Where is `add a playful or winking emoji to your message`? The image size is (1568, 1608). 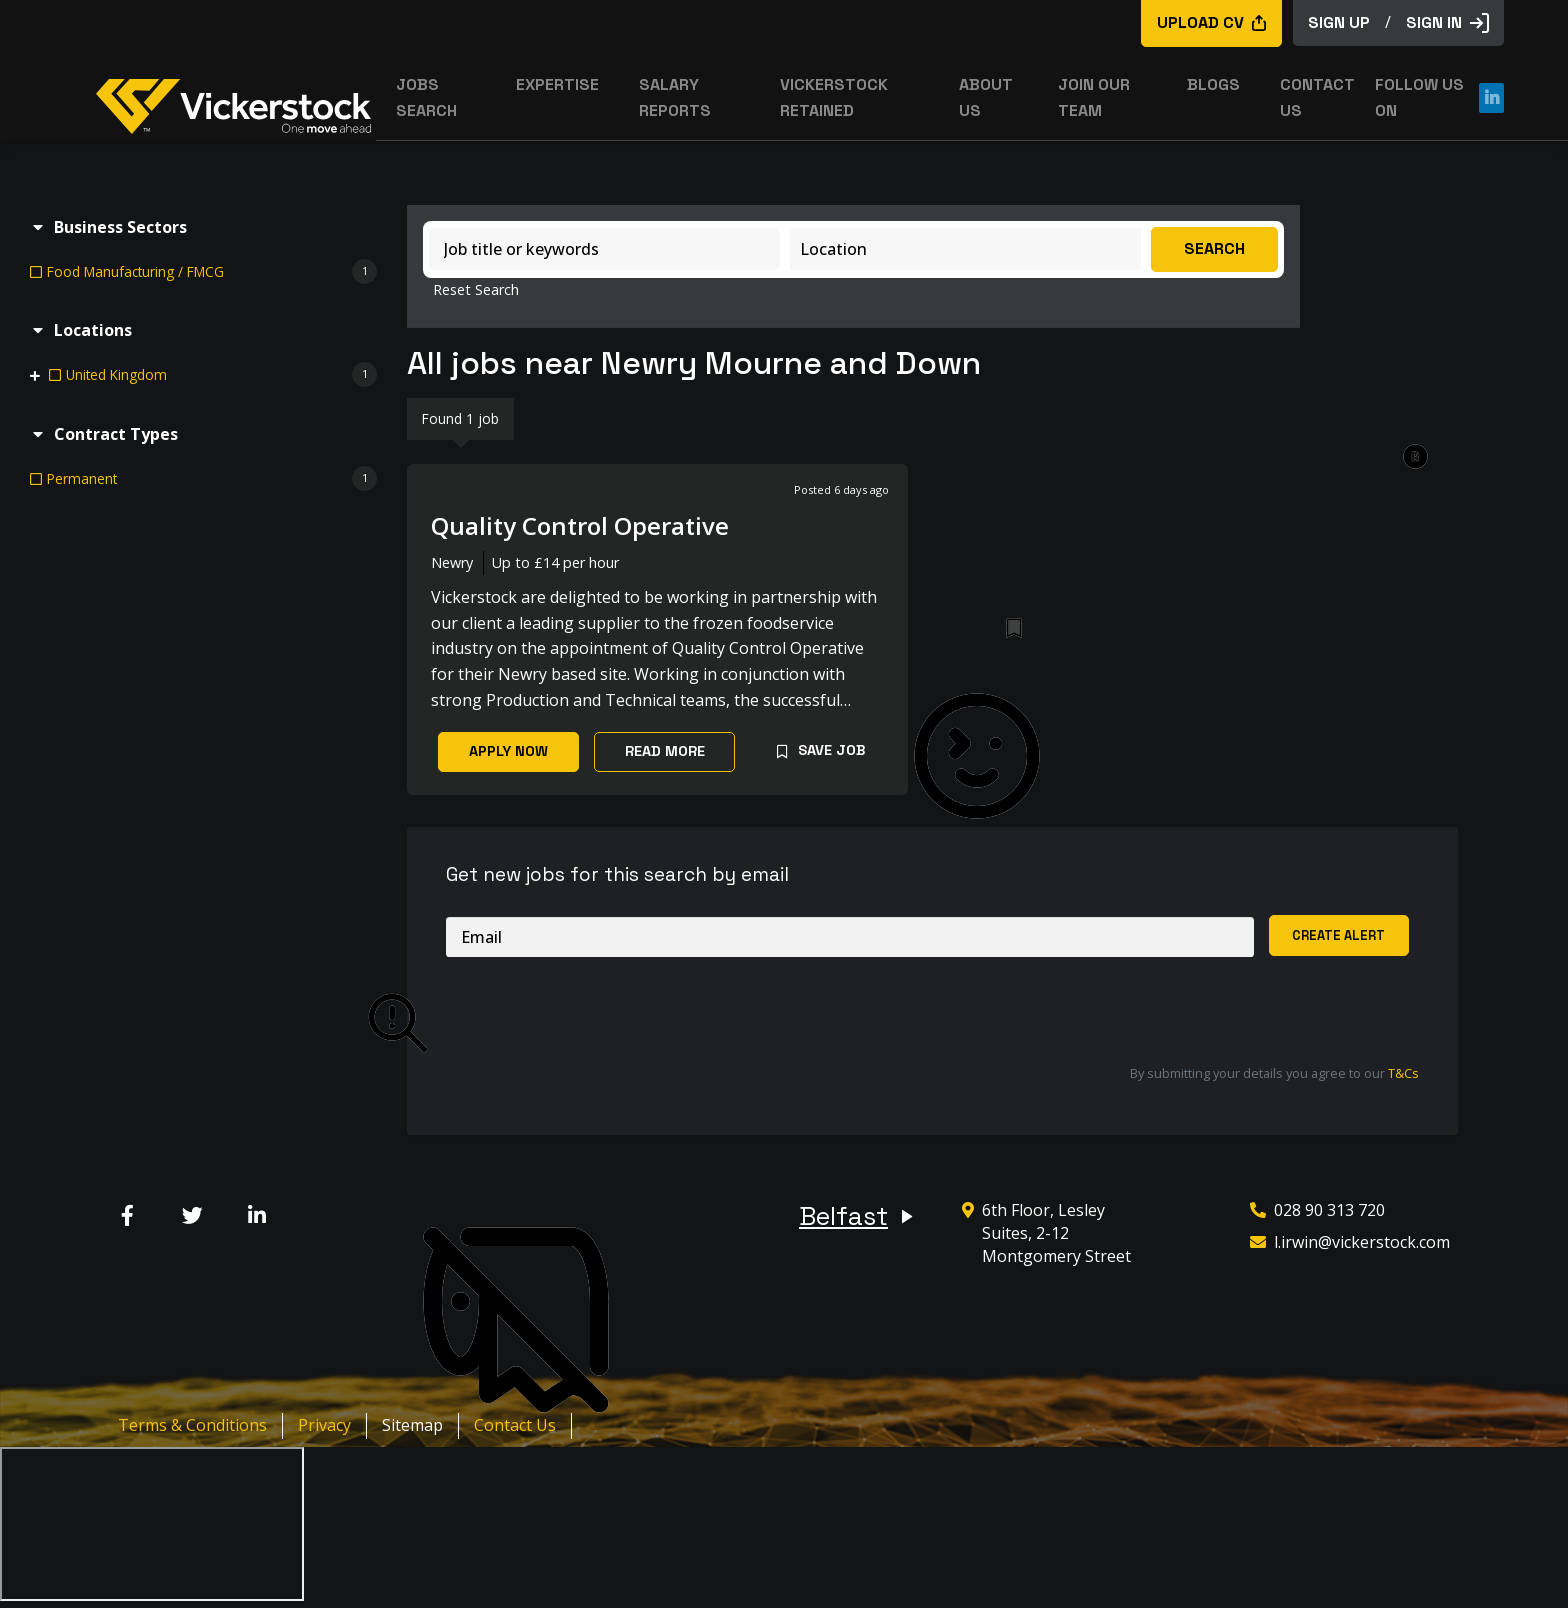
add a playful or winking emoji to your message is located at coordinates (977, 756).